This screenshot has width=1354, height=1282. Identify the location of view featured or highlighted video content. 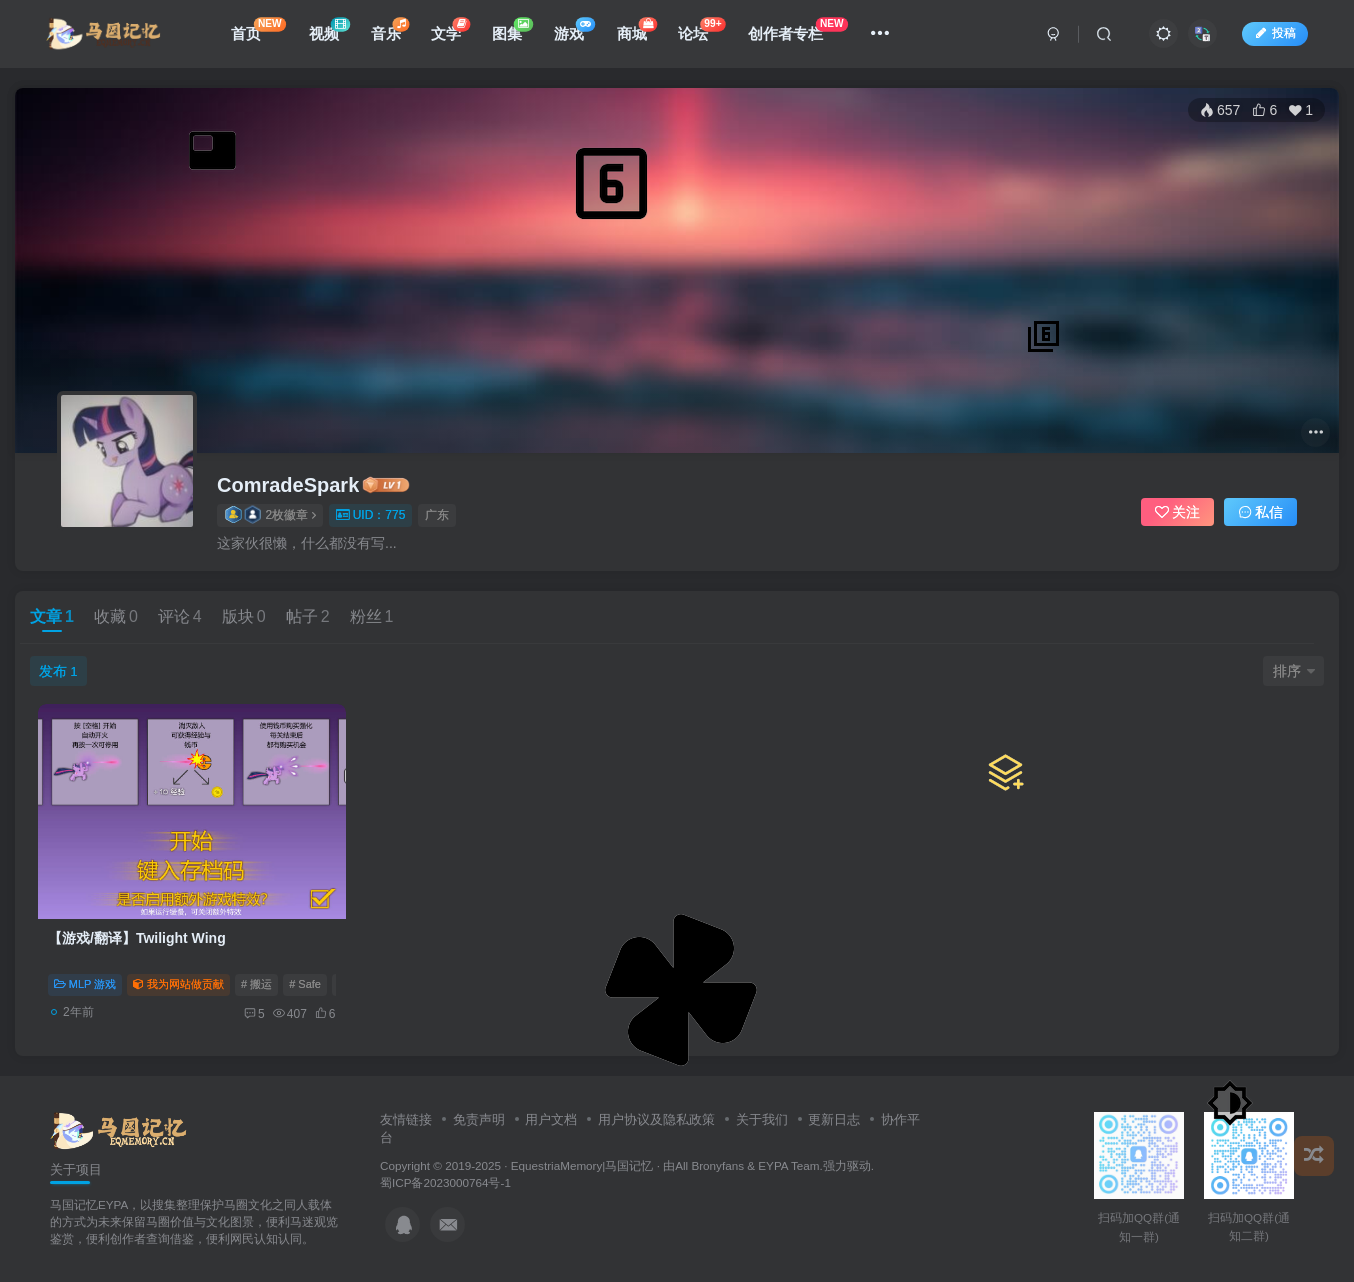
(212, 150).